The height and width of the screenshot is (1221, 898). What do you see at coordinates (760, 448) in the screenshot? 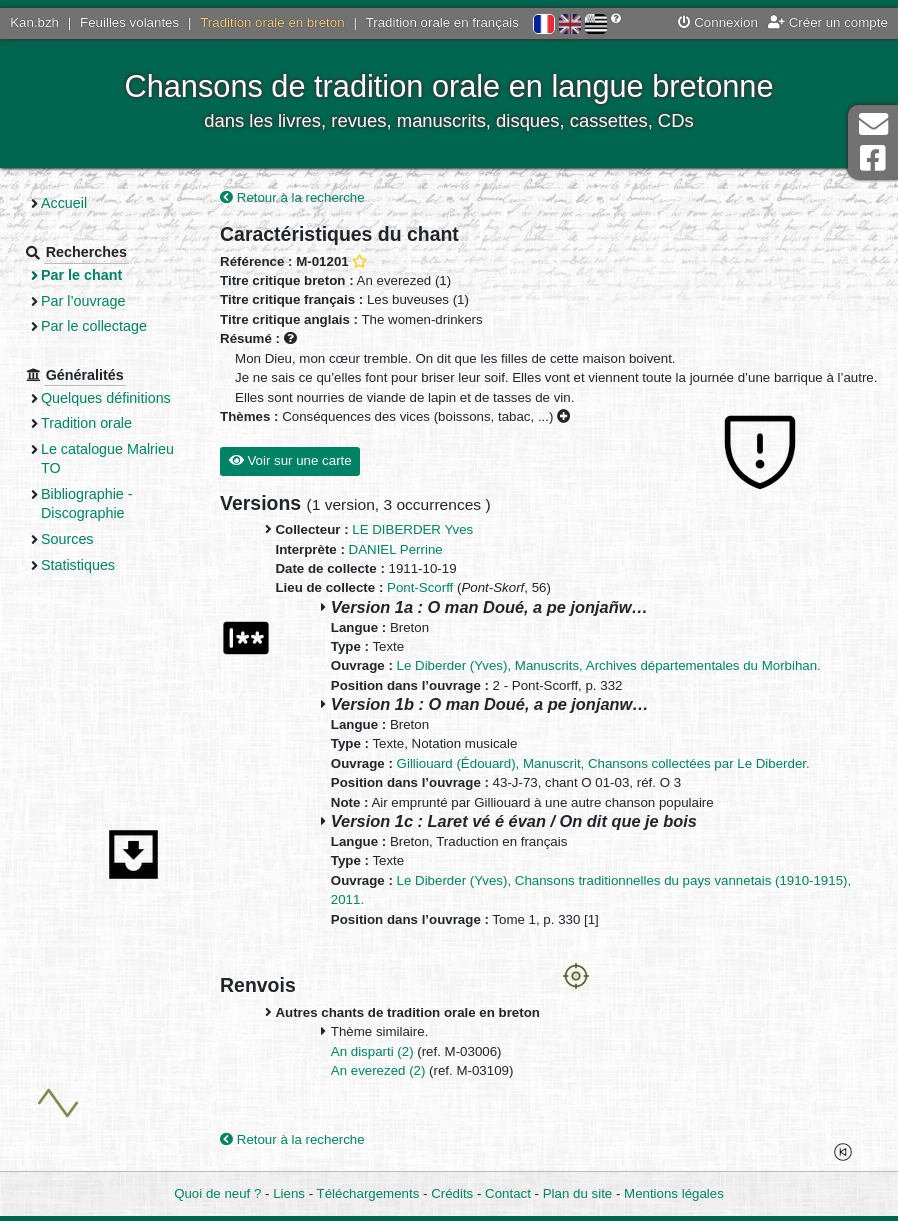
I see `security warning or potential threat detected` at bounding box center [760, 448].